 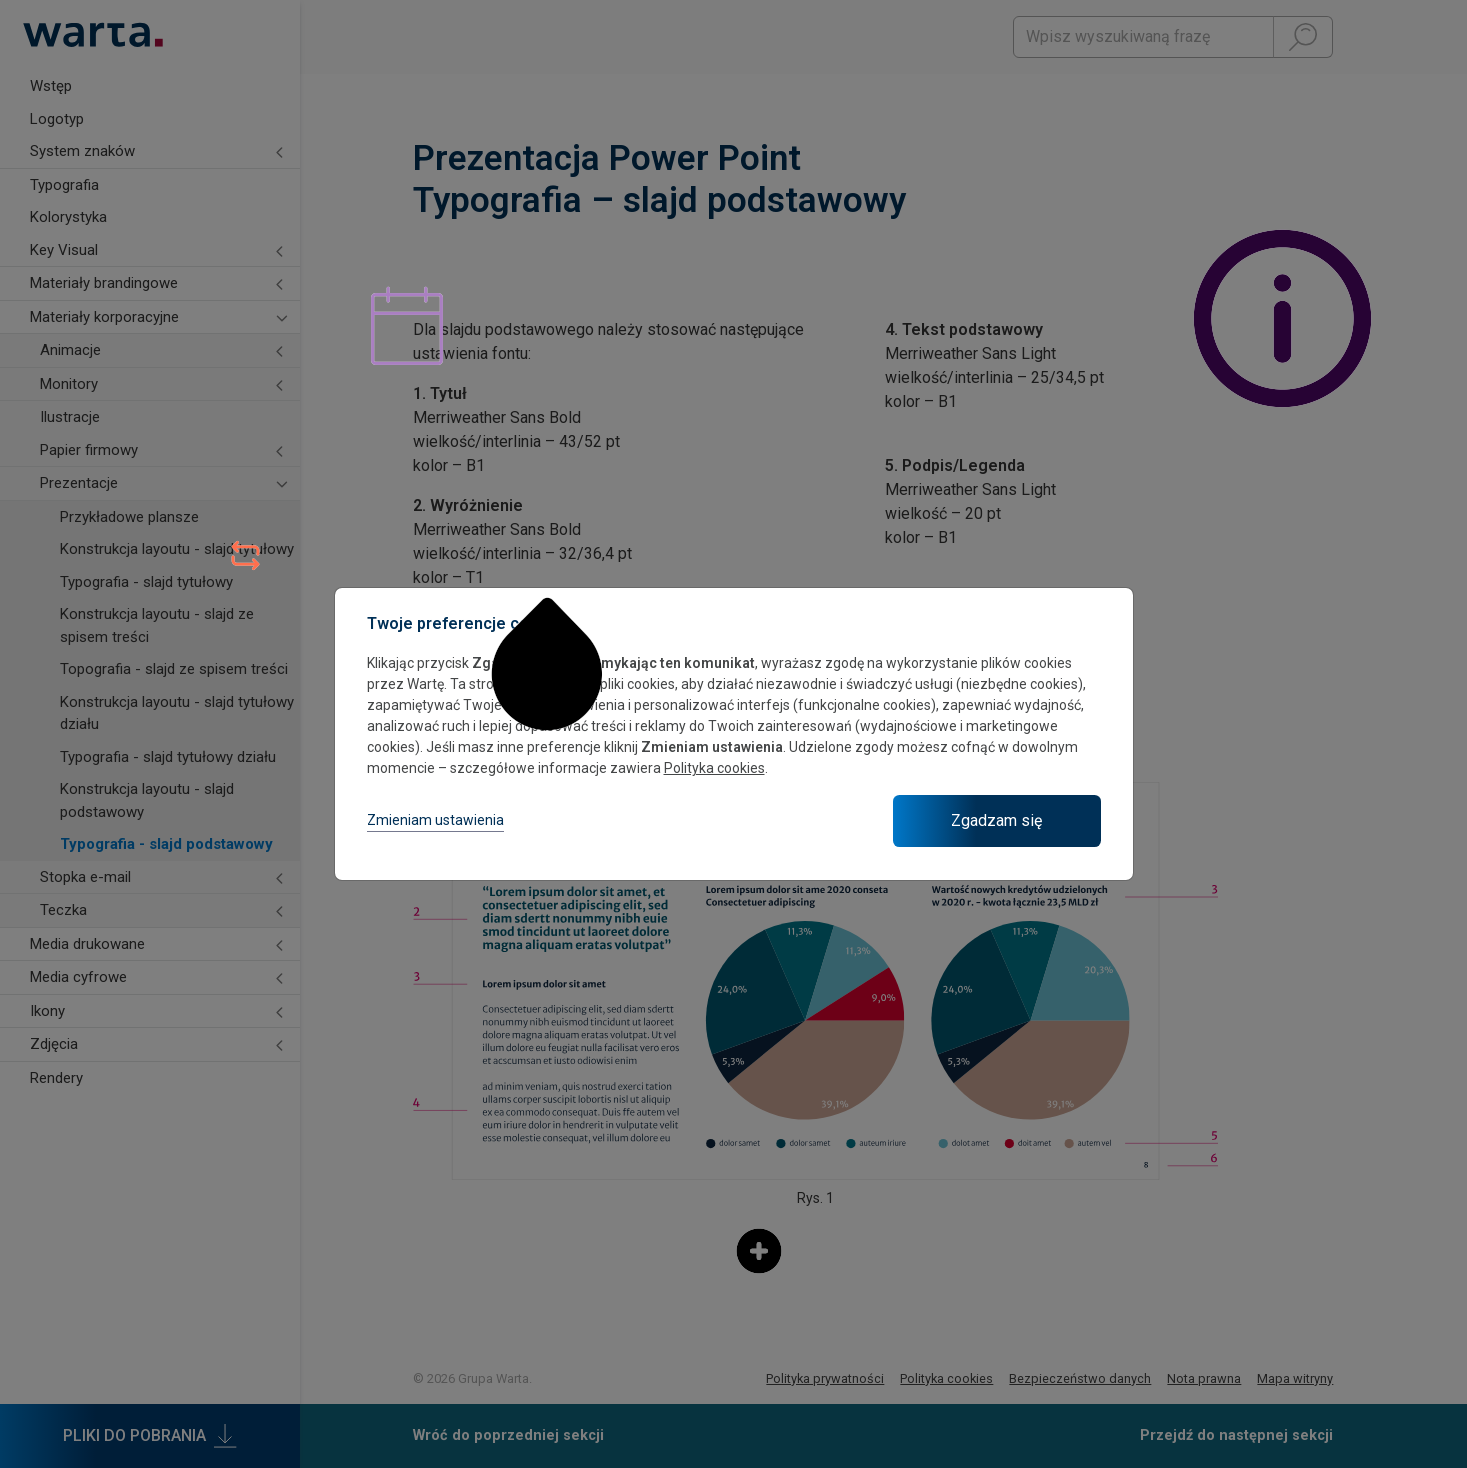 What do you see at coordinates (407, 329) in the screenshot?
I see `view calendar or schedule` at bounding box center [407, 329].